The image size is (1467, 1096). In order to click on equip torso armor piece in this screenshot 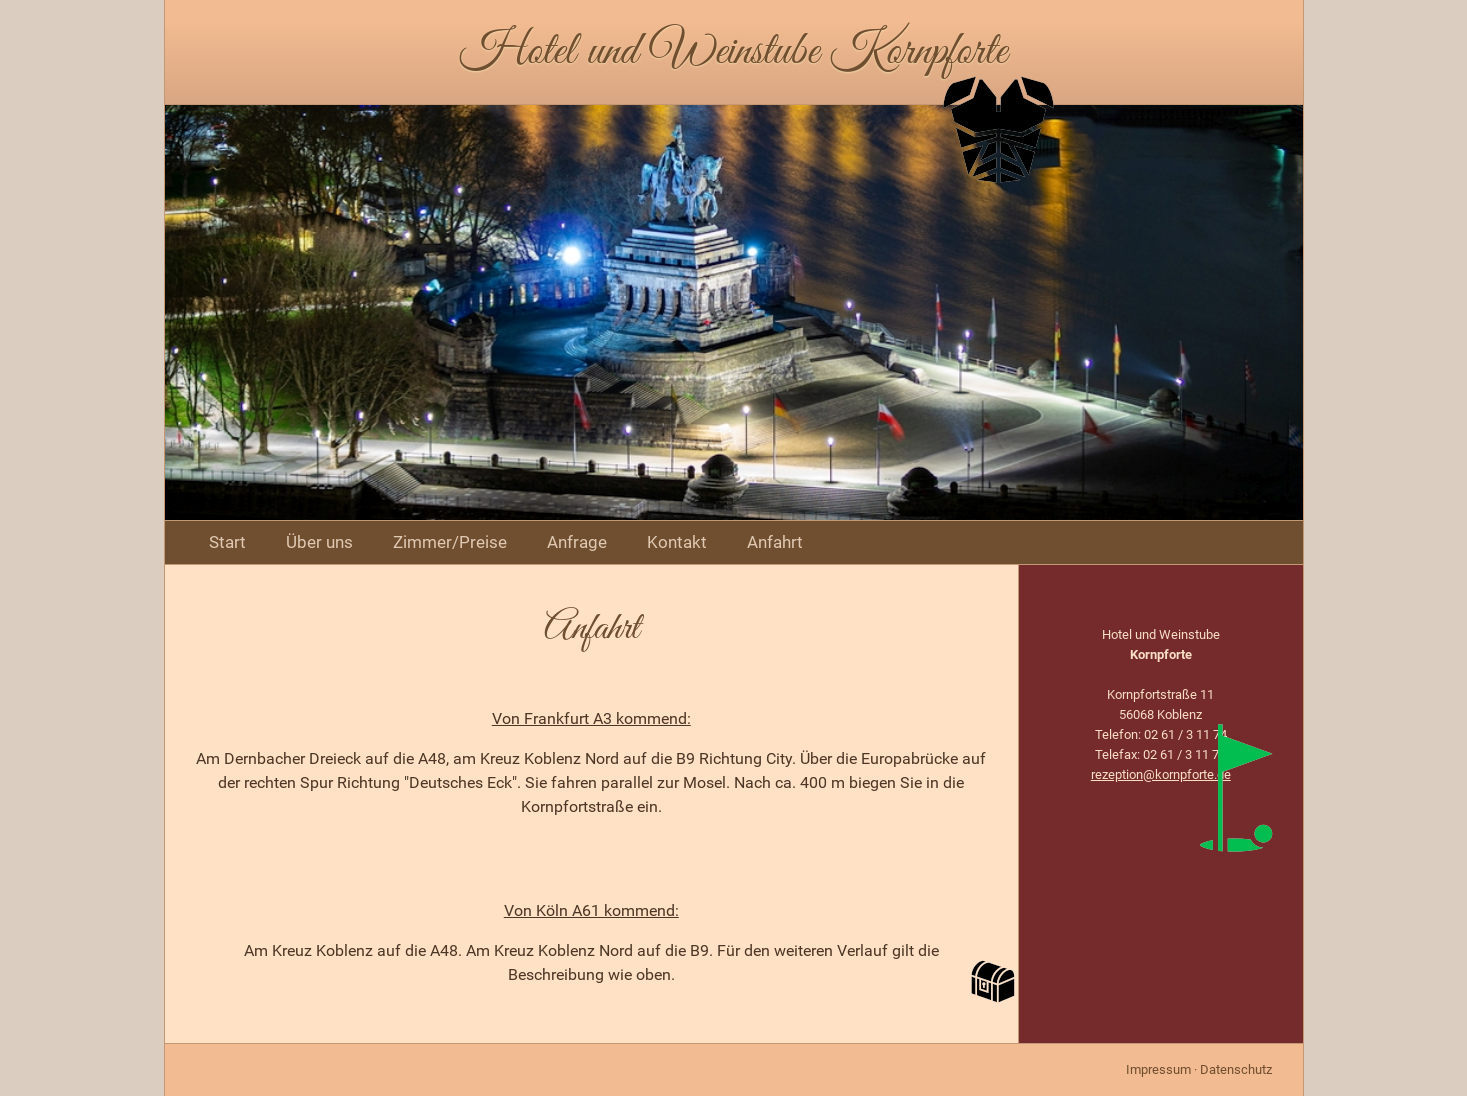, I will do `click(998, 129)`.